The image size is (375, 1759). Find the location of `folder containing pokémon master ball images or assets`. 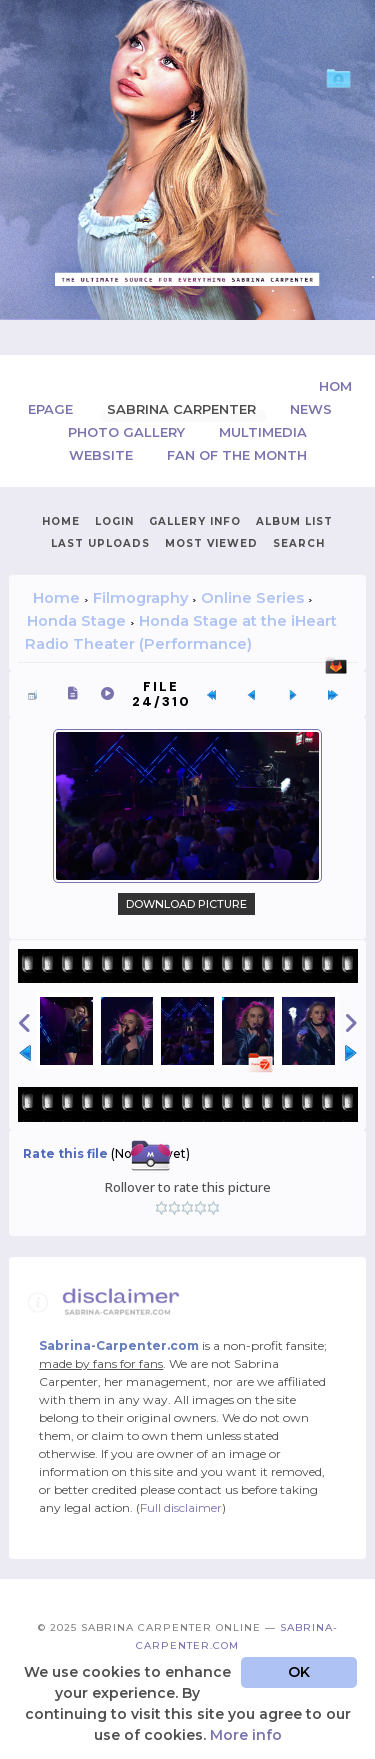

folder containing pokémon master ball images or assets is located at coordinates (150, 1156).